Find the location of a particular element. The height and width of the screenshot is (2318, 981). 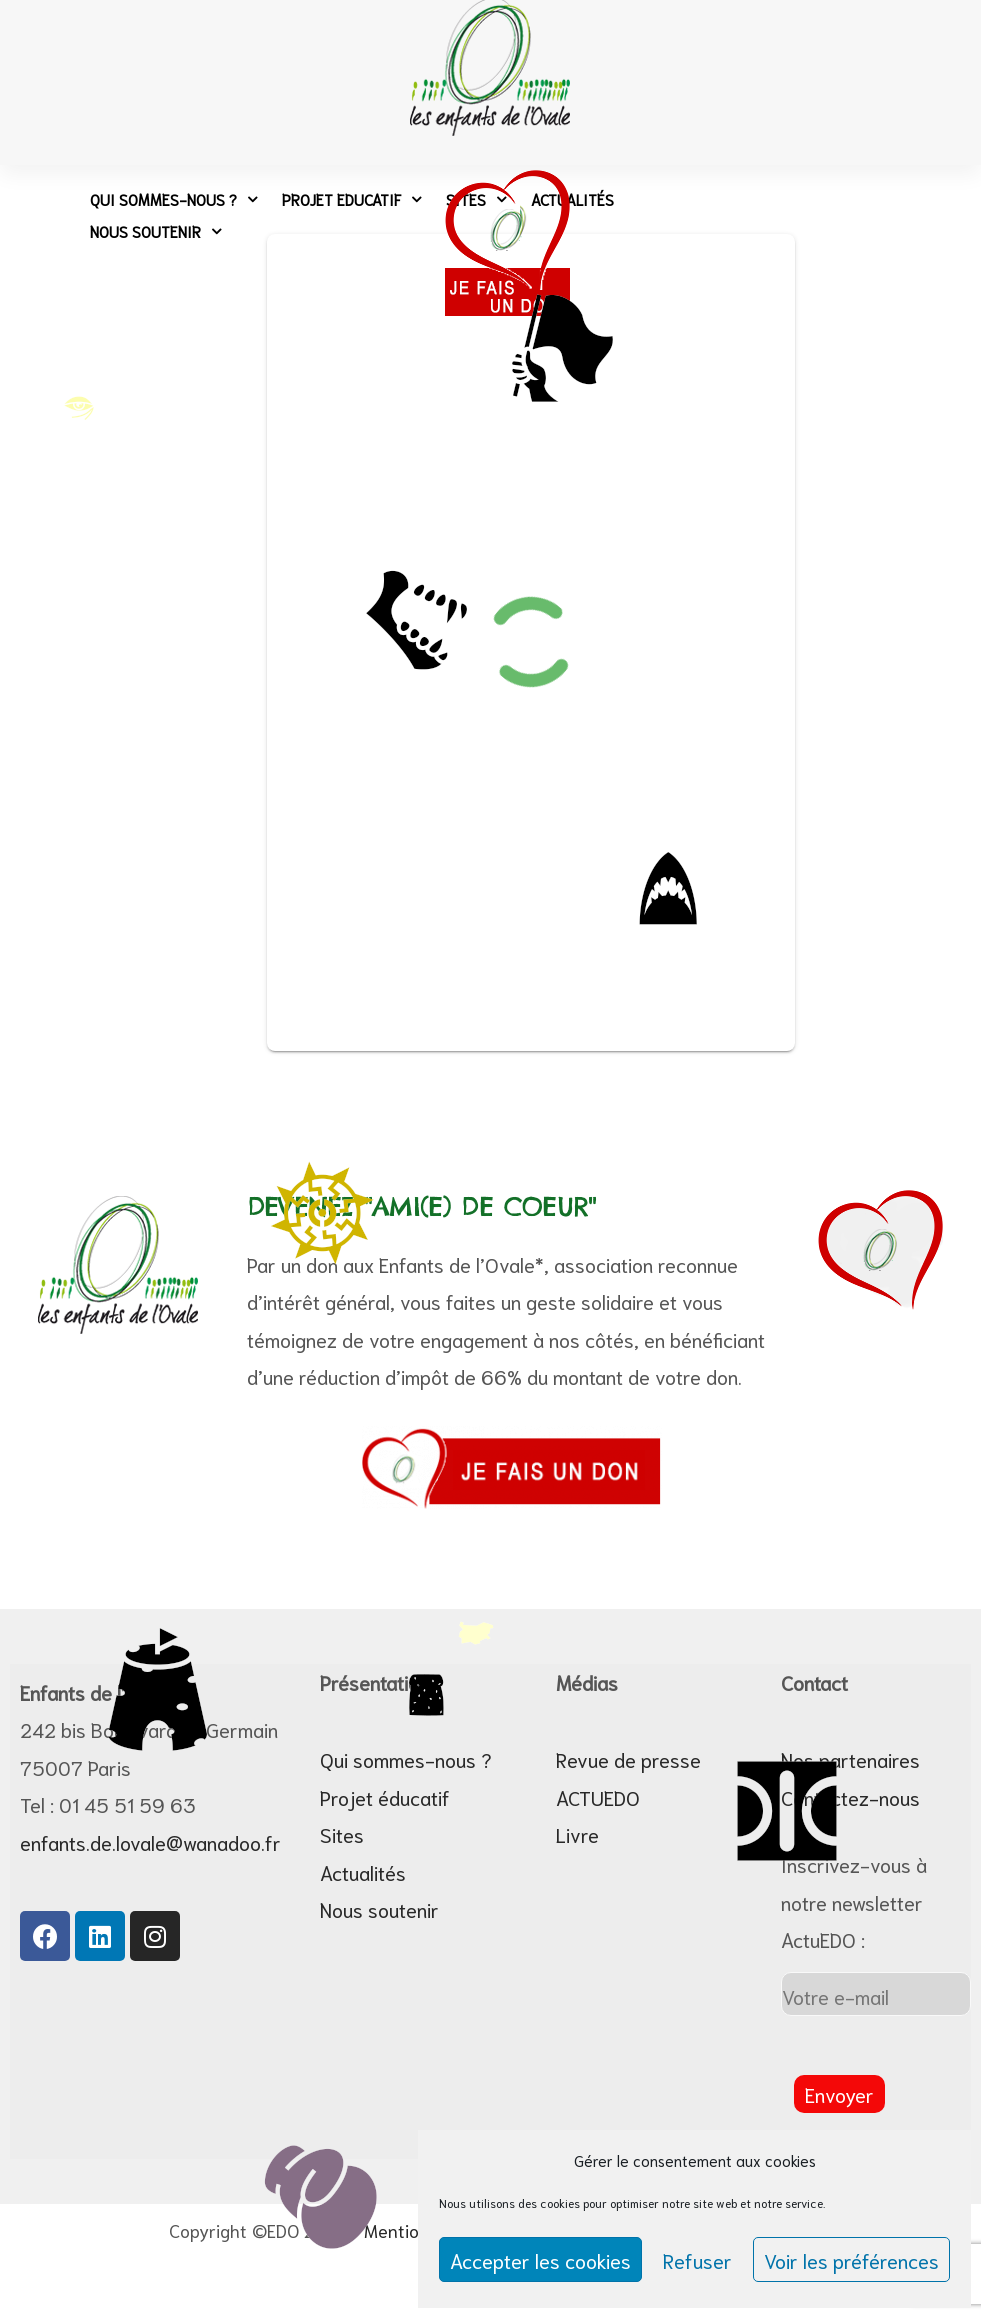

food or bakery category indicator is located at coordinates (426, 1694).